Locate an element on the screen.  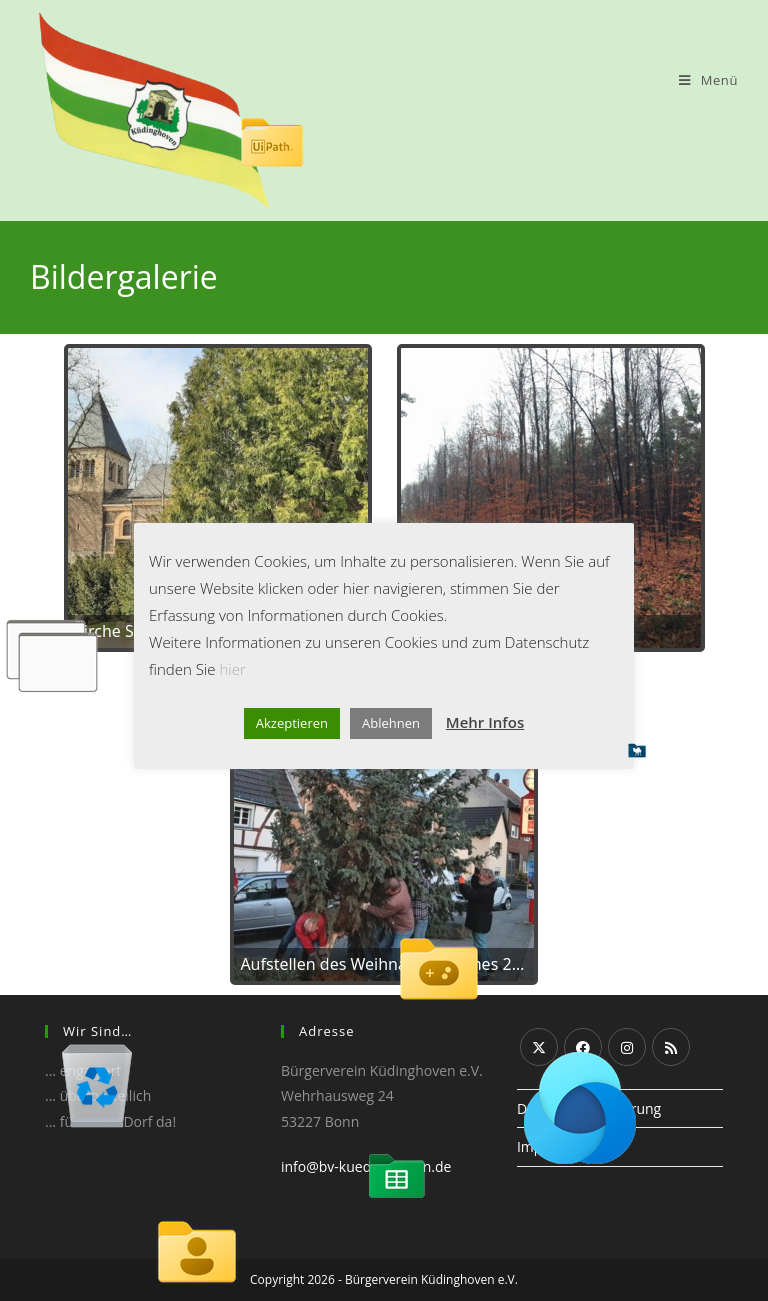
open your personal user folder is located at coordinates (197, 1254).